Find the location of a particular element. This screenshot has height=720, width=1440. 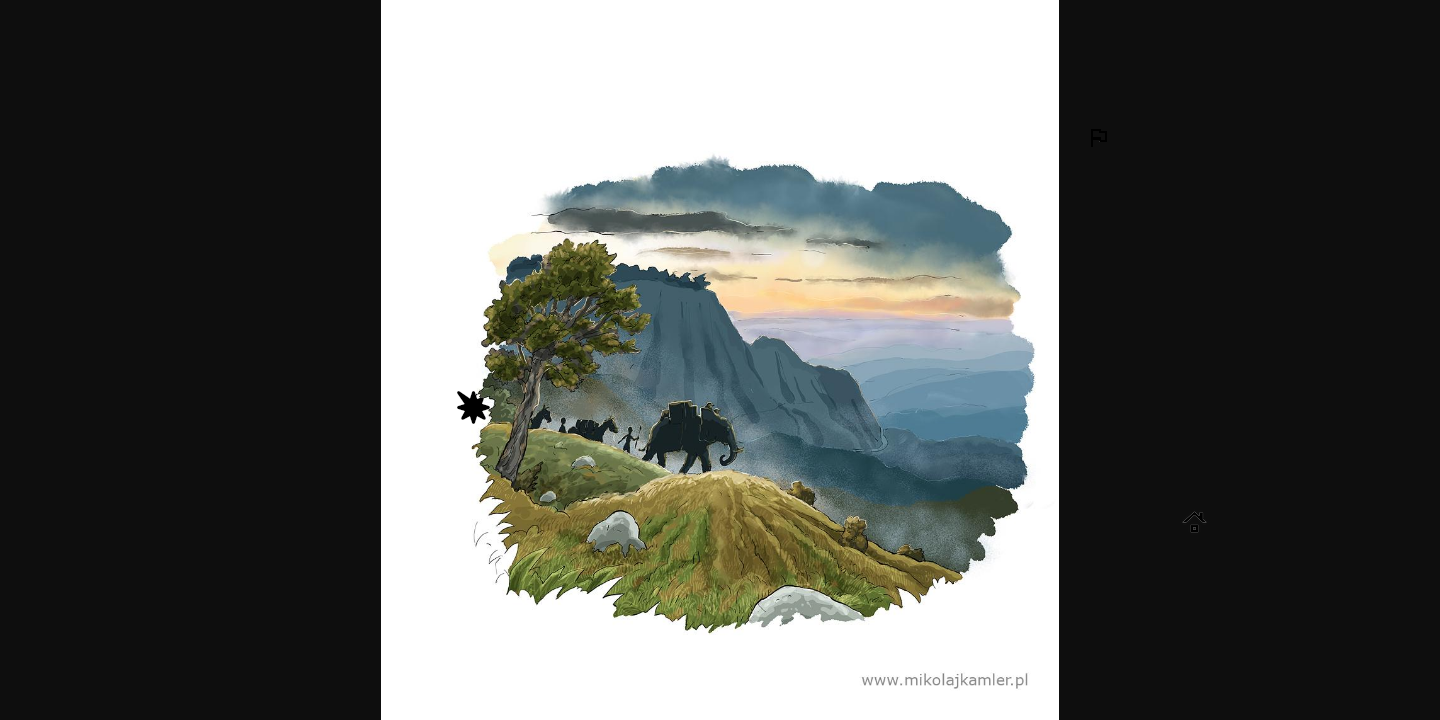

flag or mark an item for follow-up is located at coordinates (1098, 137).